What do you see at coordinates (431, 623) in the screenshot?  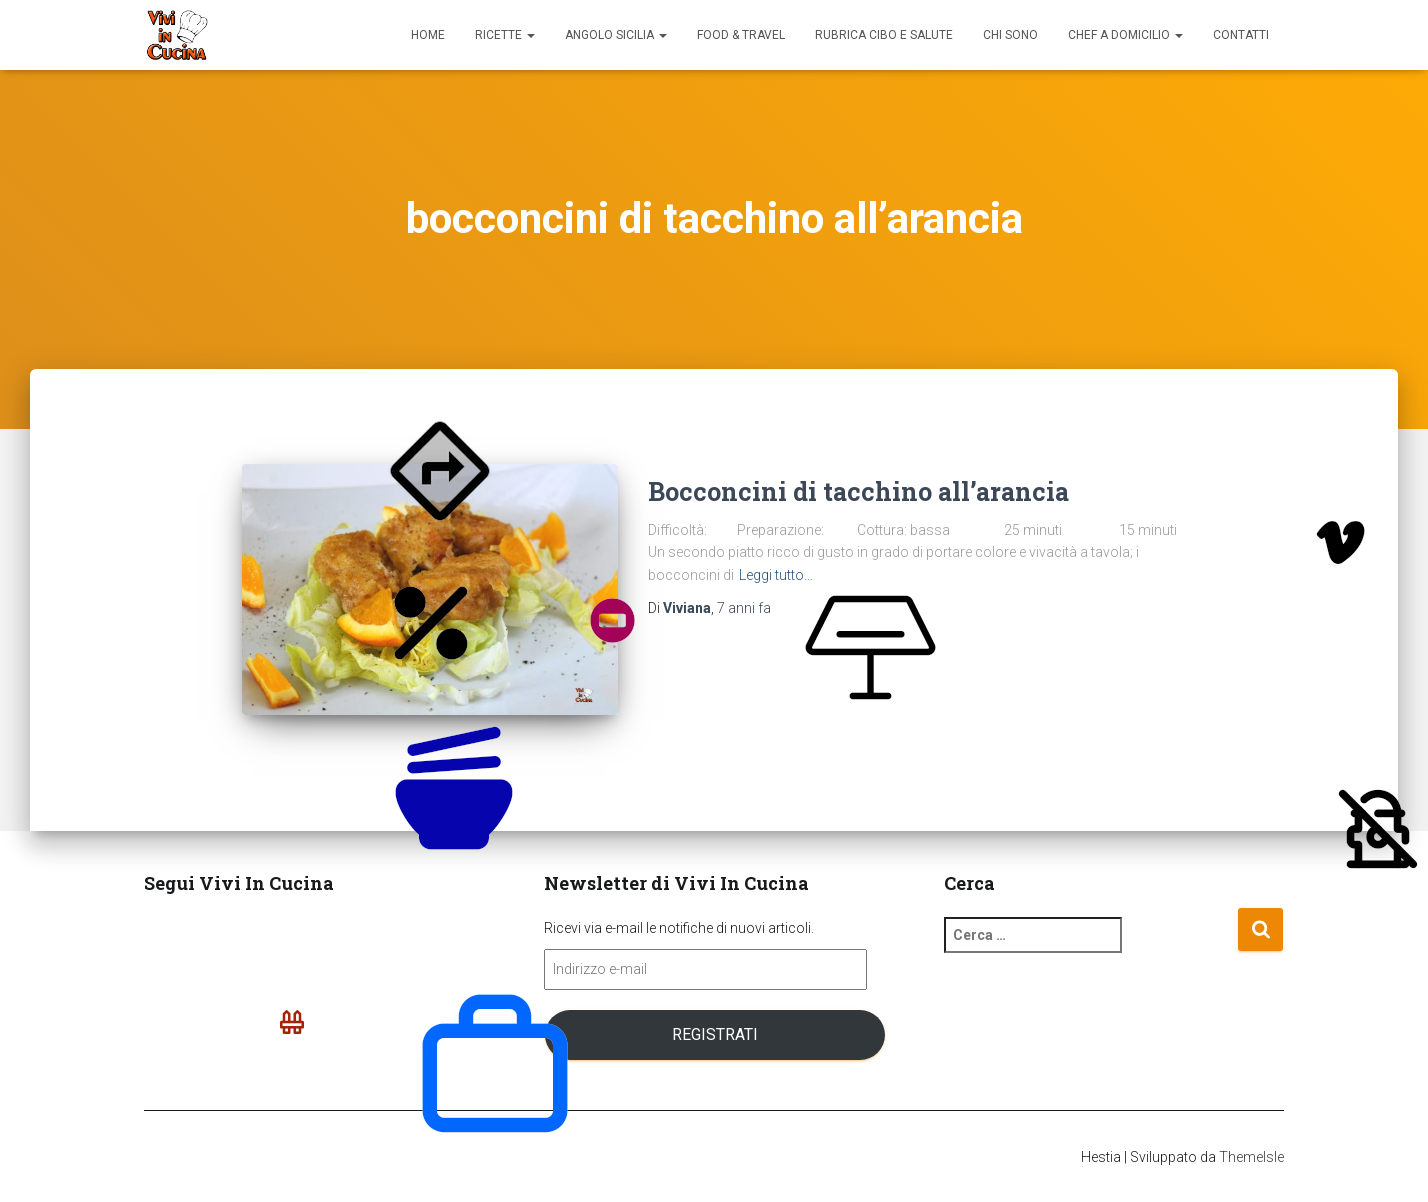 I see `view discount or sale pricing` at bounding box center [431, 623].